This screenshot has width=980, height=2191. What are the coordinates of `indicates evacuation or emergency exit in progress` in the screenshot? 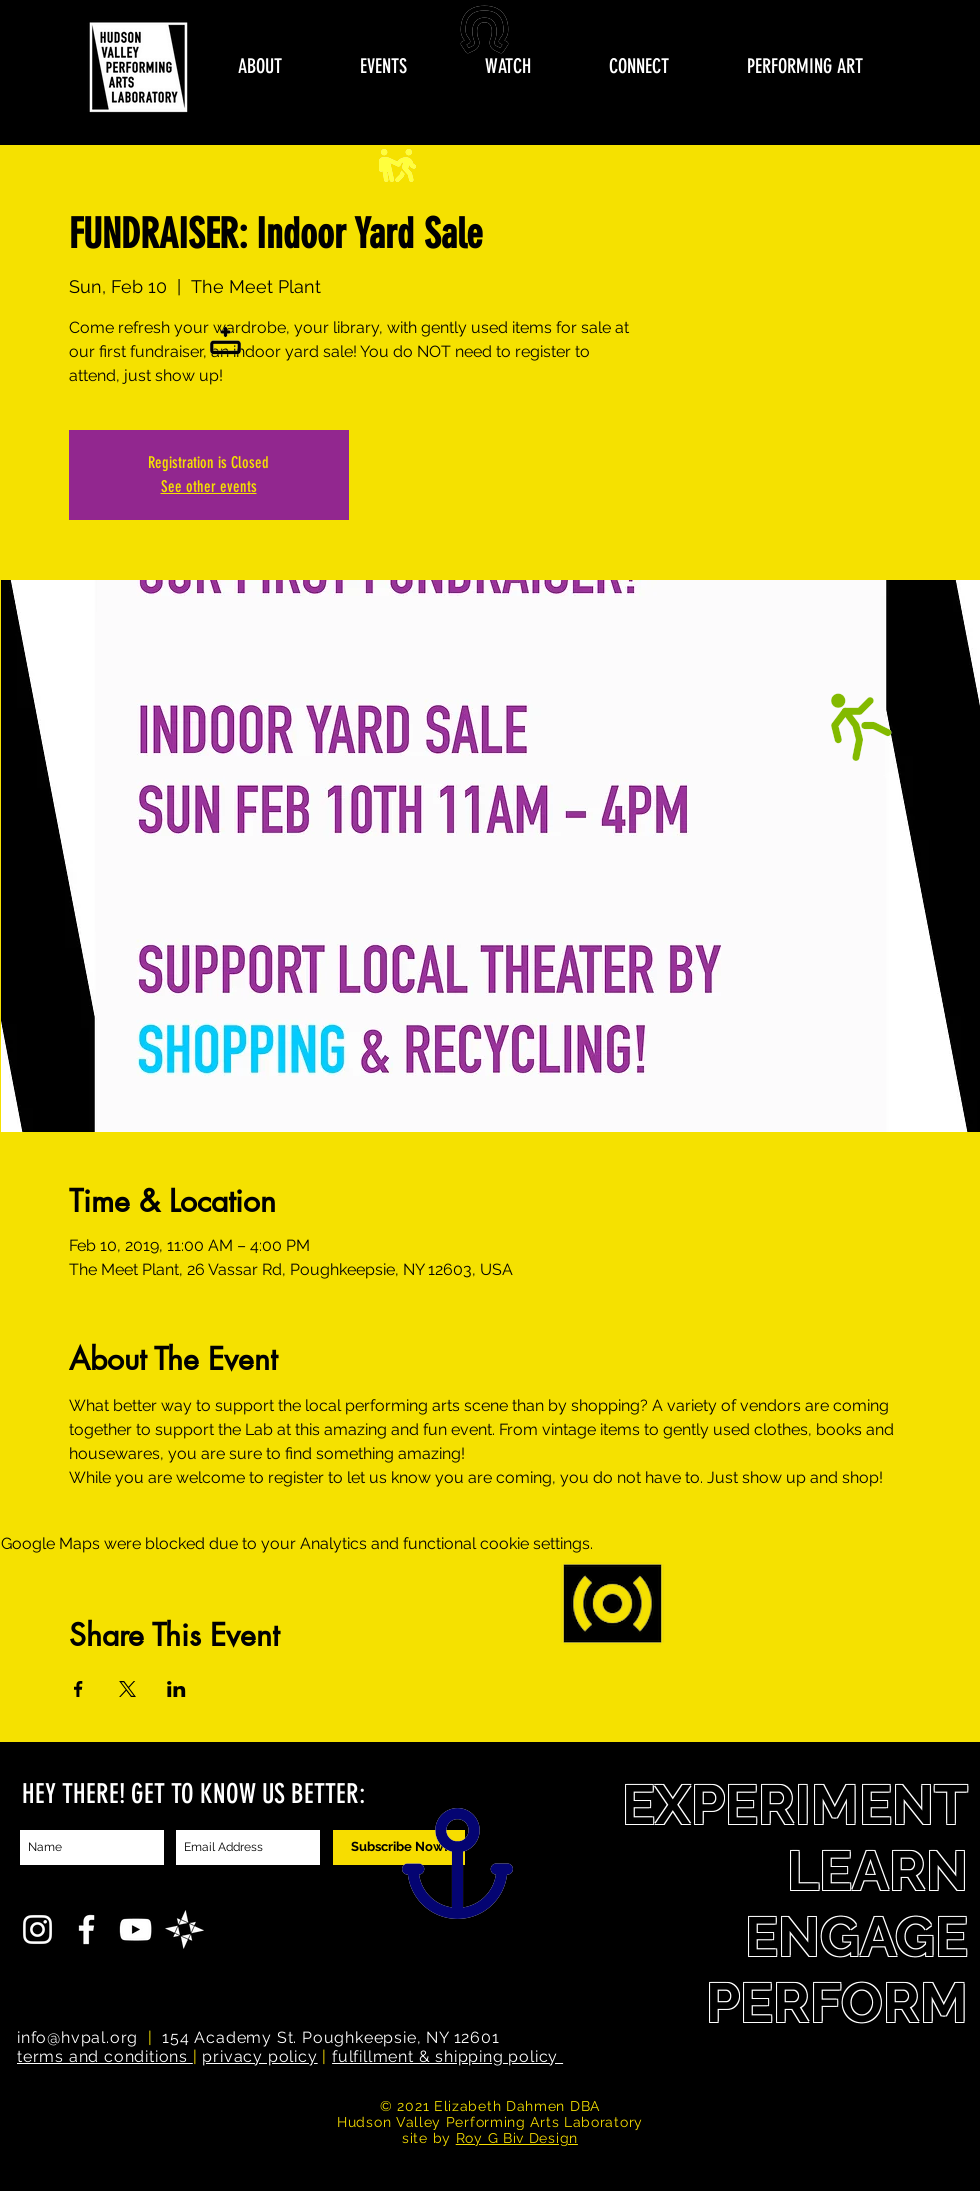 It's located at (397, 165).